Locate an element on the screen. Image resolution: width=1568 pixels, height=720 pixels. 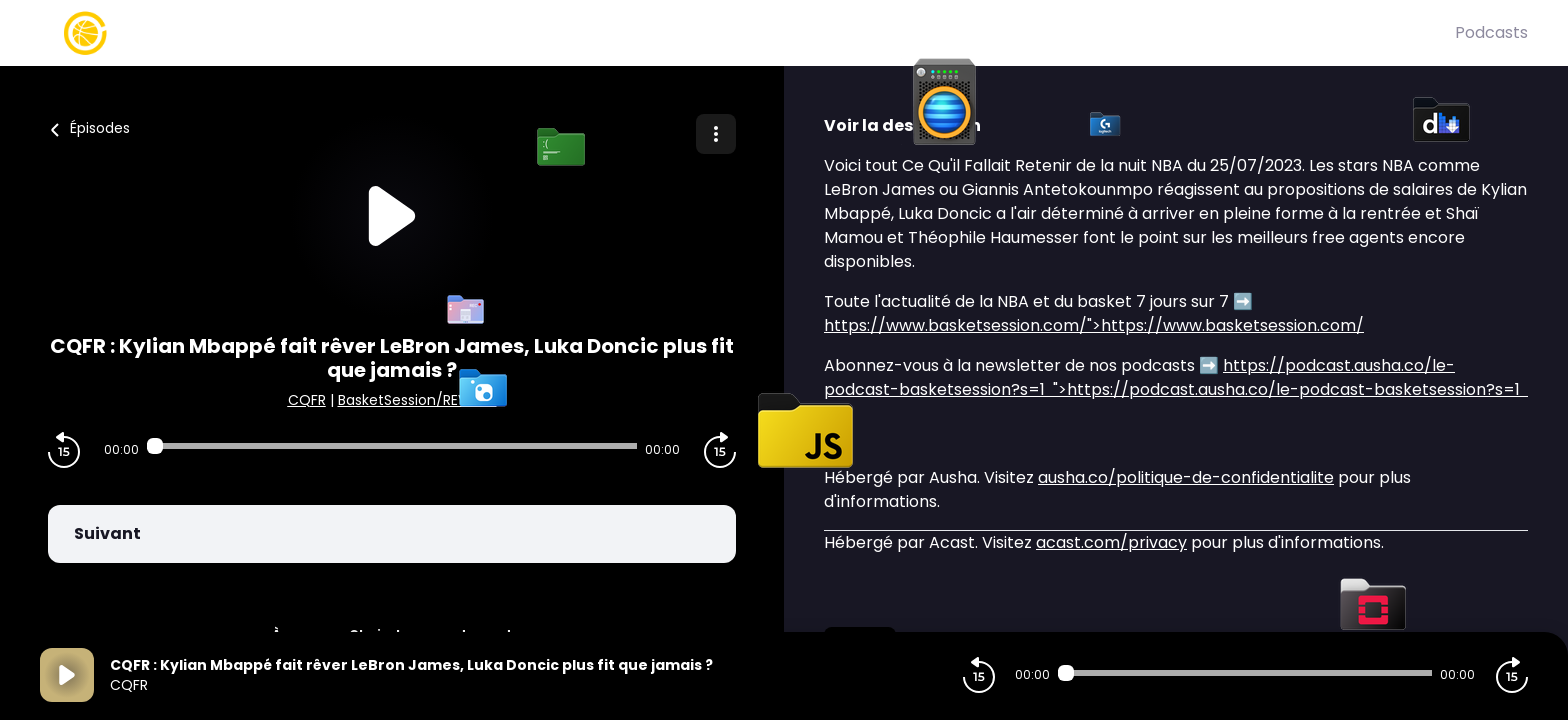
open deemix music downloads folder is located at coordinates (1441, 121).